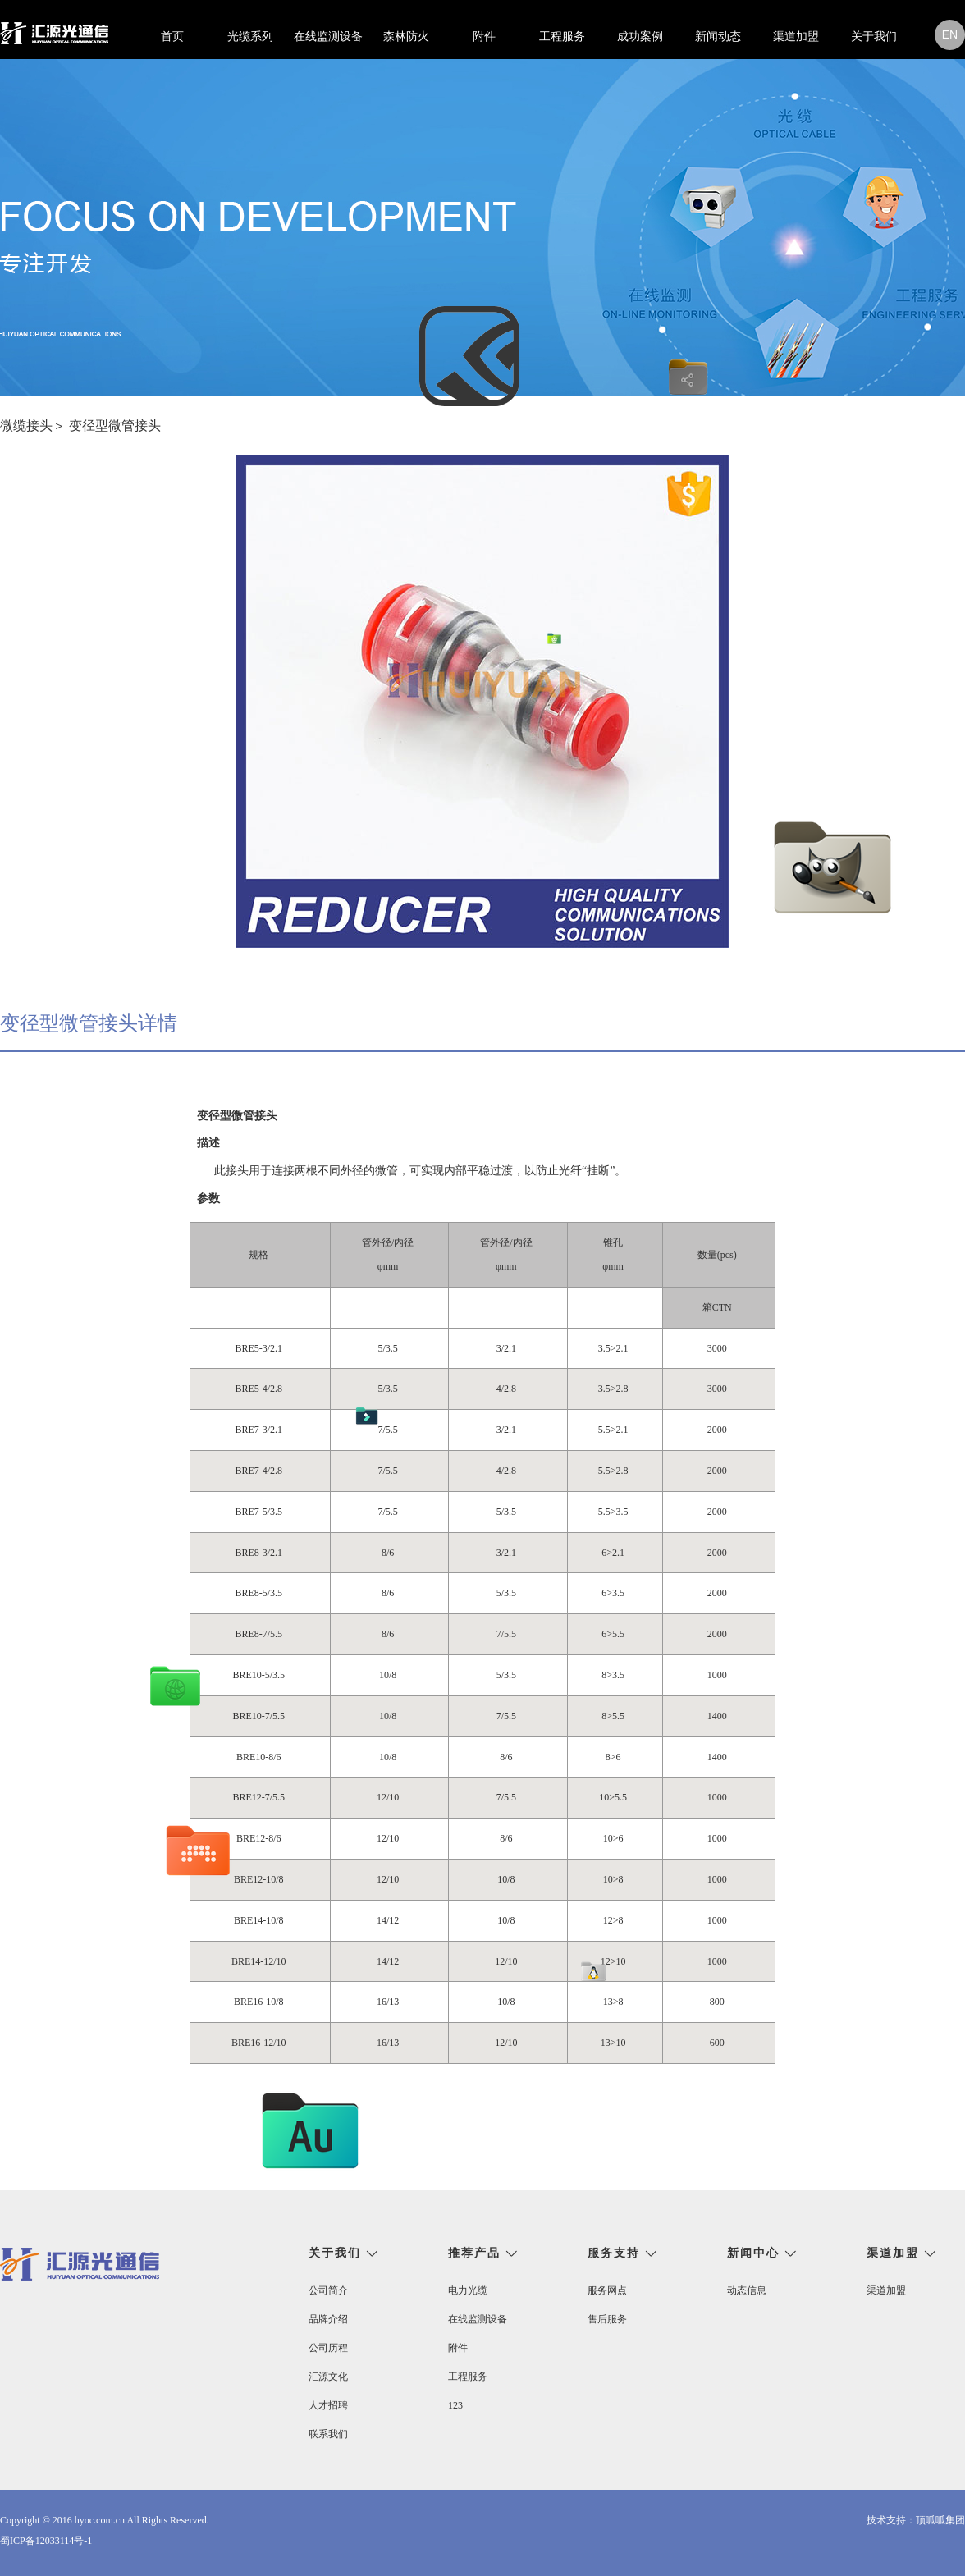 The width and height of the screenshot is (965, 2576). What do you see at coordinates (593, 1972) in the screenshot?
I see `open linux files folder` at bounding box center [593, 1972].